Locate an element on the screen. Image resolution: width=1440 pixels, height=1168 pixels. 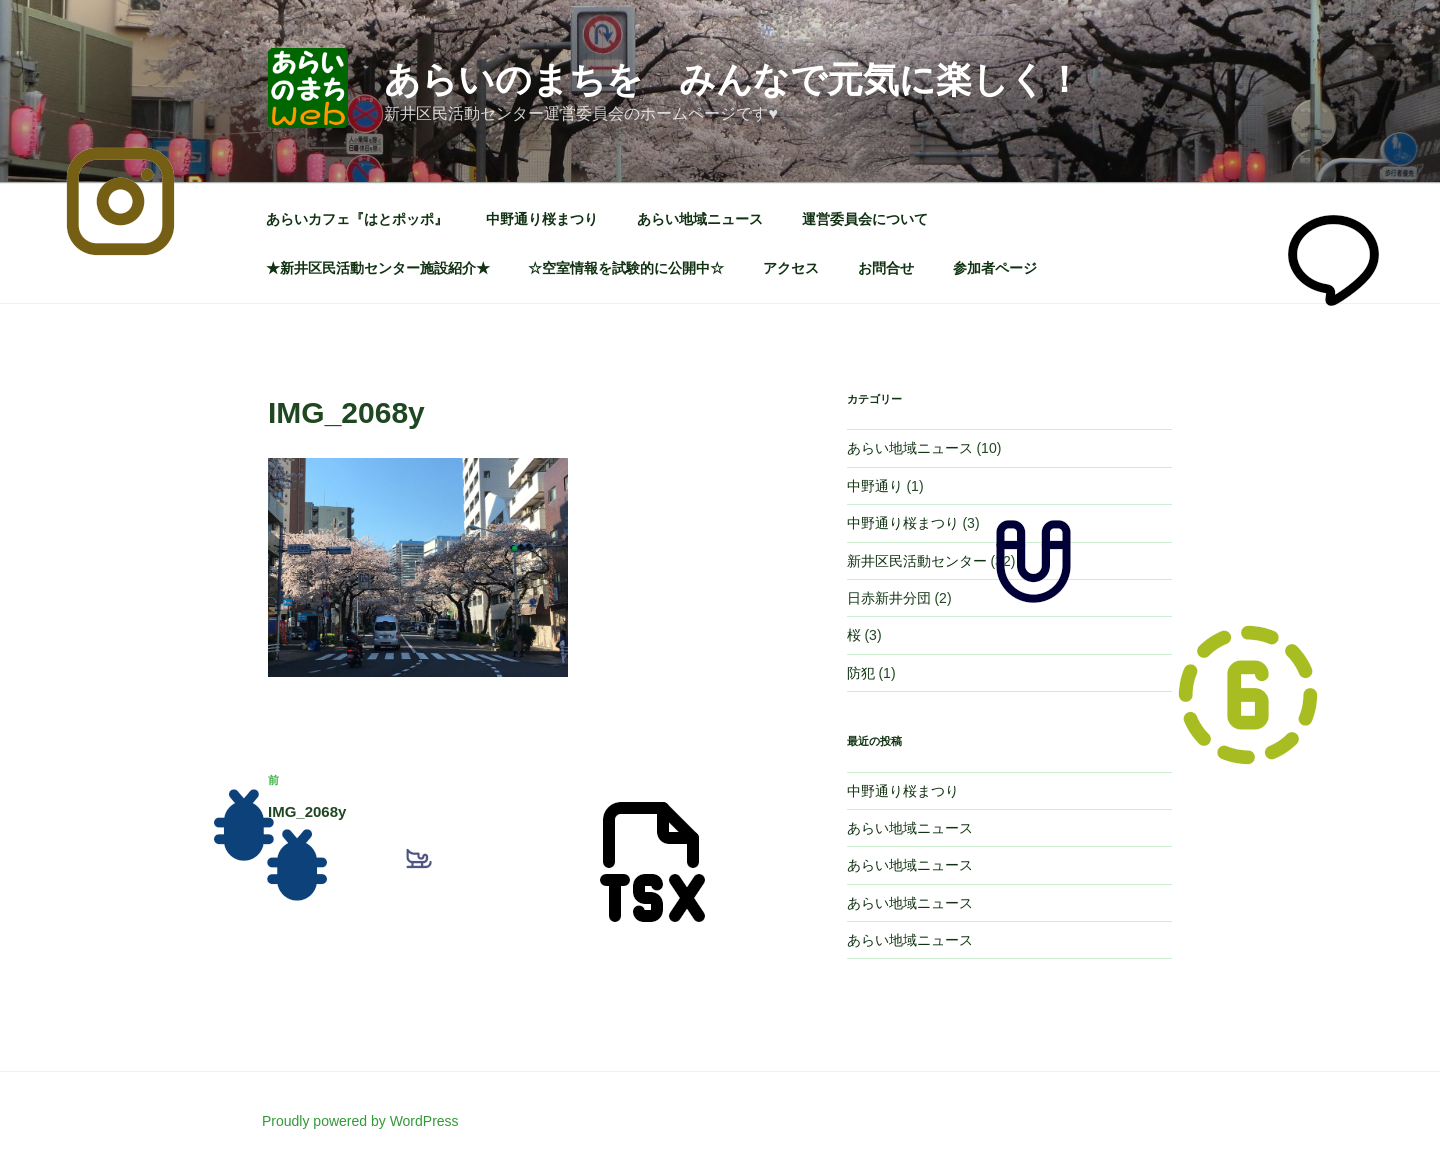
view bug reports or known issues is located at coordinates (270, 847).